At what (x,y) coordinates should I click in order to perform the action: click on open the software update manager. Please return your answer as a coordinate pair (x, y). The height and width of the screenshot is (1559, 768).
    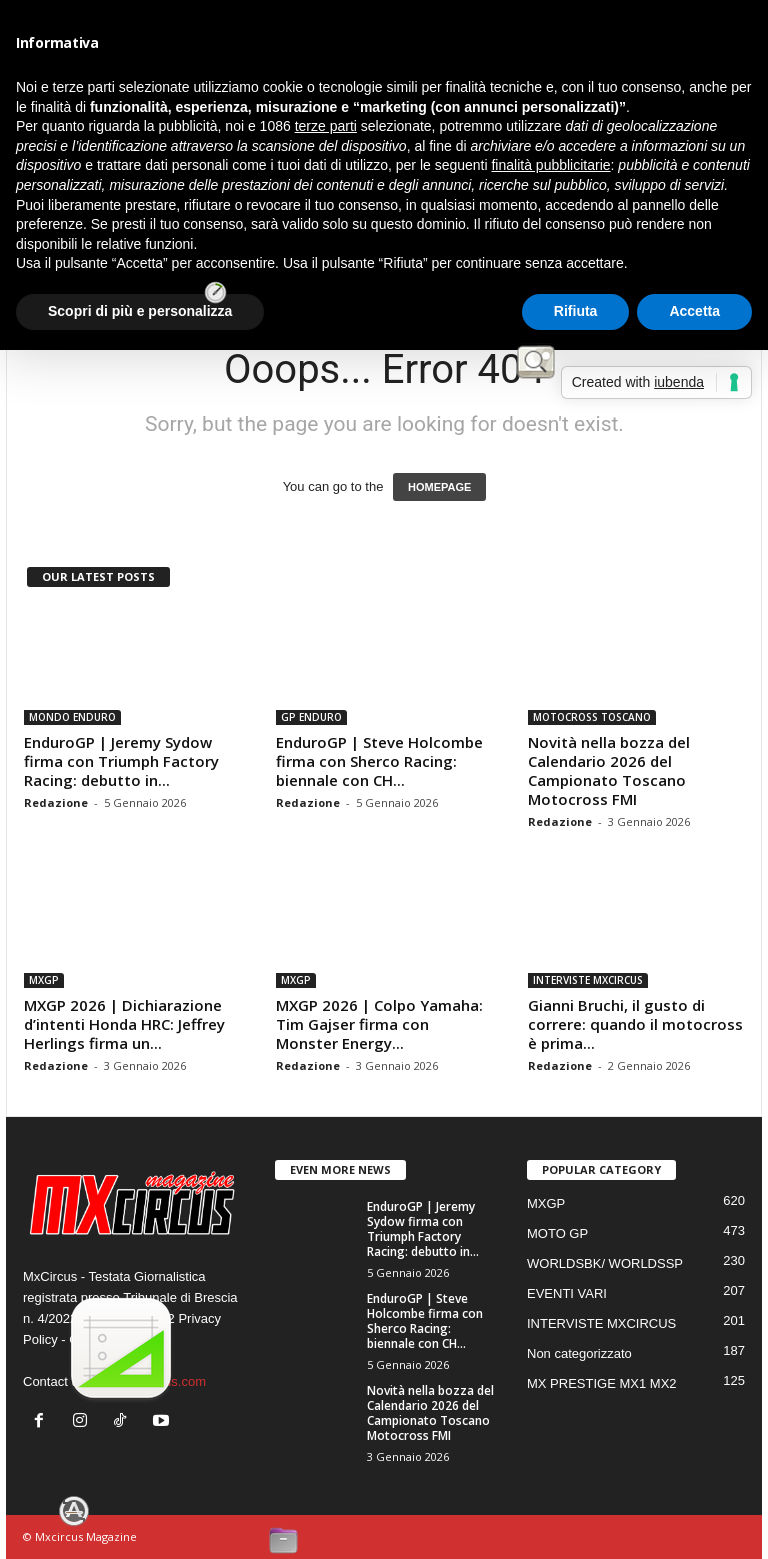
    Looking at the image, I should click on (74, 1511).